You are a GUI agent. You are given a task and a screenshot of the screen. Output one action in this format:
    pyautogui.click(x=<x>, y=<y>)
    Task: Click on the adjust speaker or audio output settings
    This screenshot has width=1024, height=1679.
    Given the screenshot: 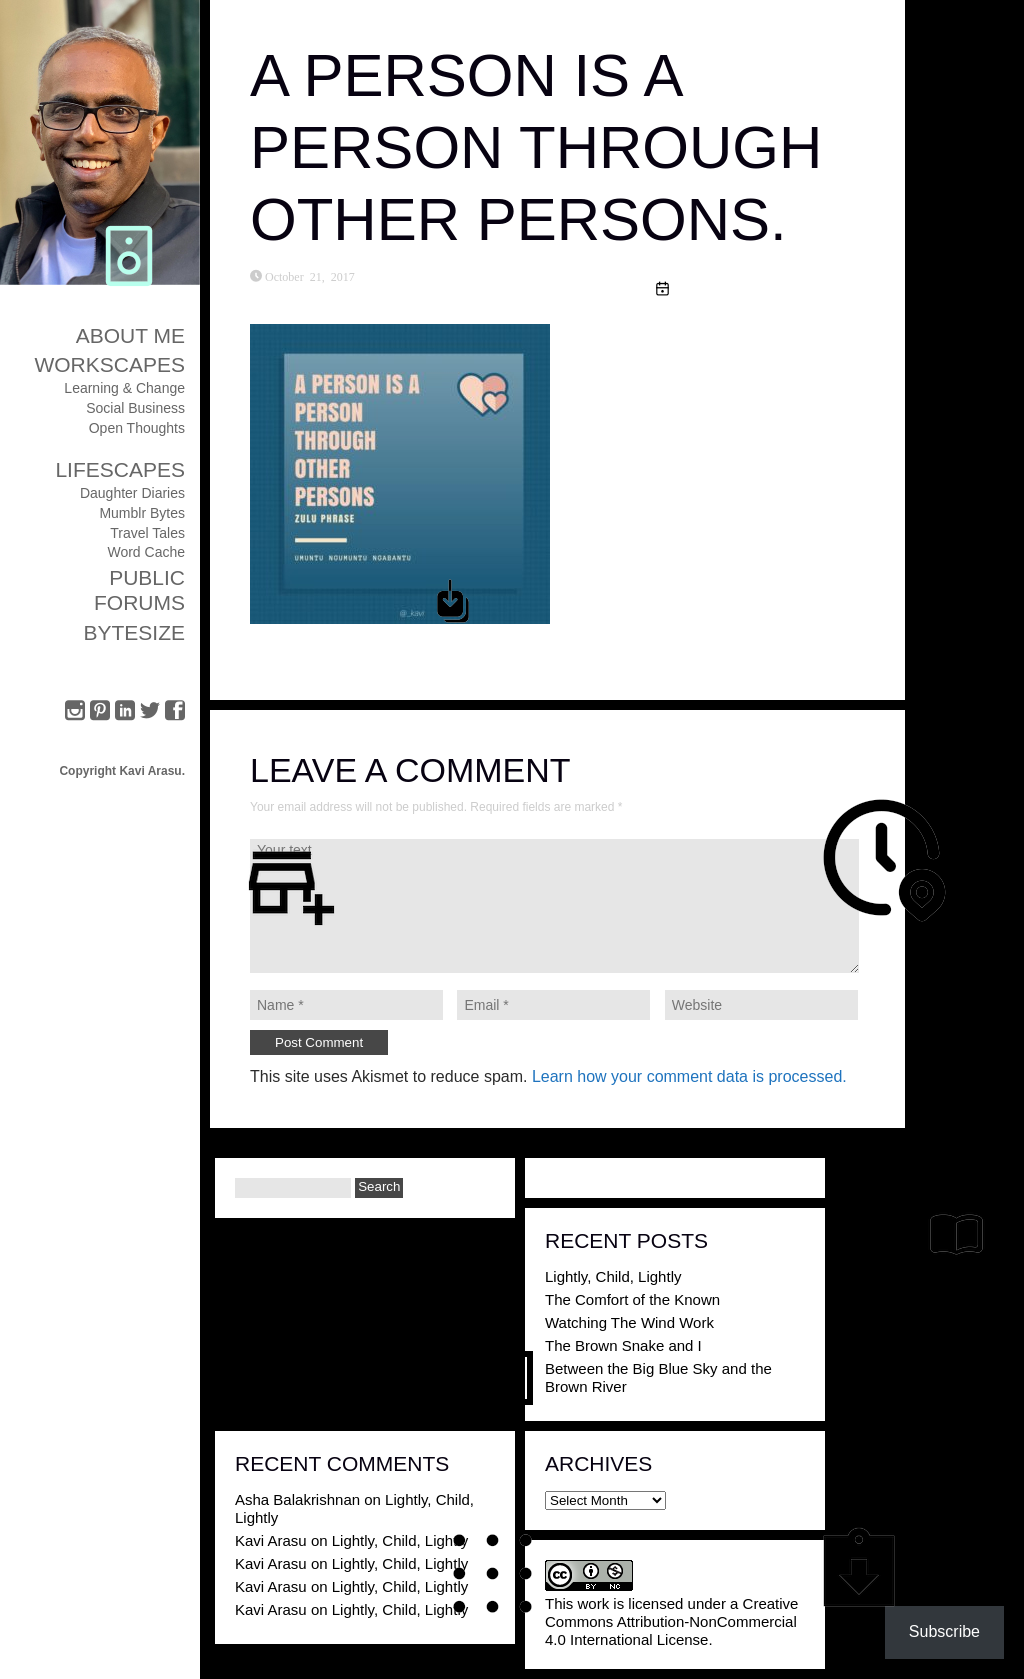 What is the action you would take?
    pyautogui.click(x=129, y=256)
    